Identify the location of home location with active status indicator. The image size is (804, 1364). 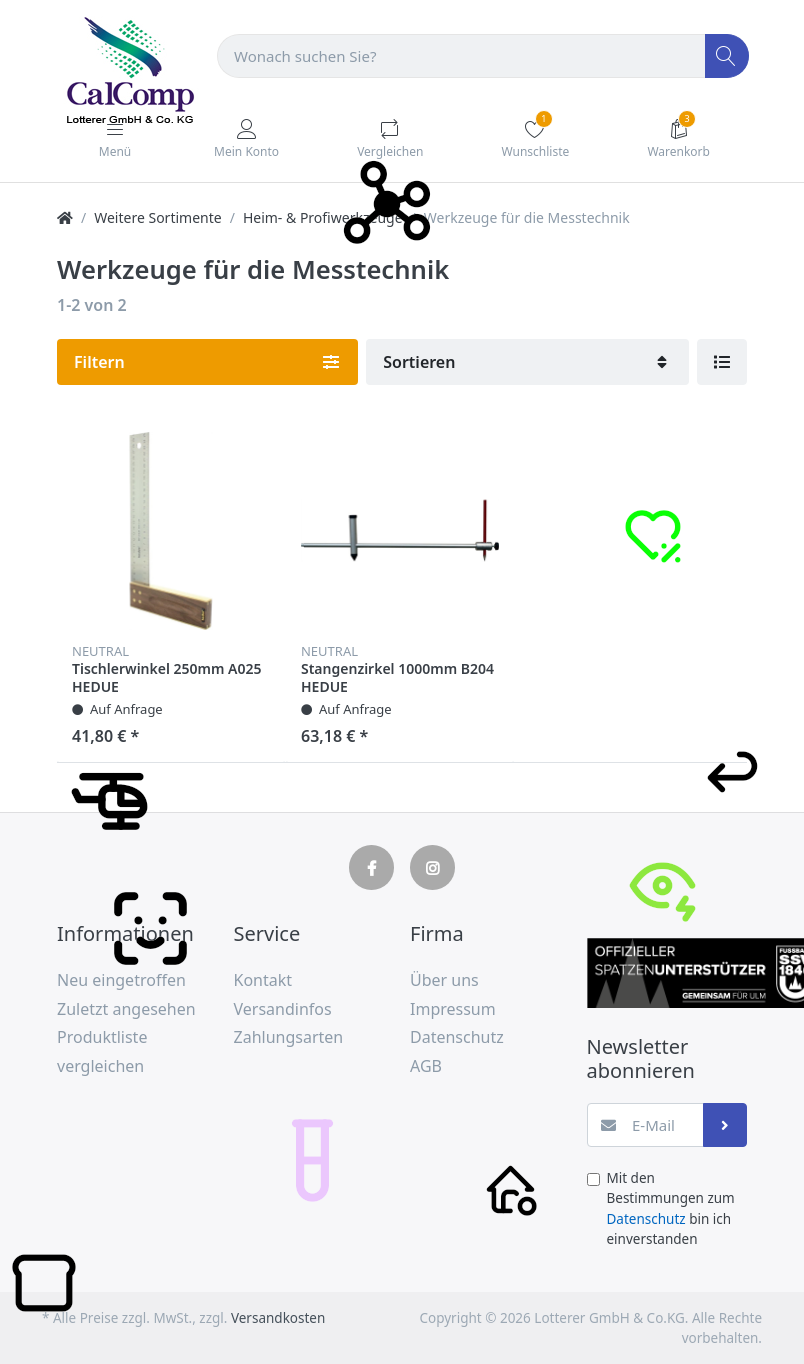
(510, 1189).